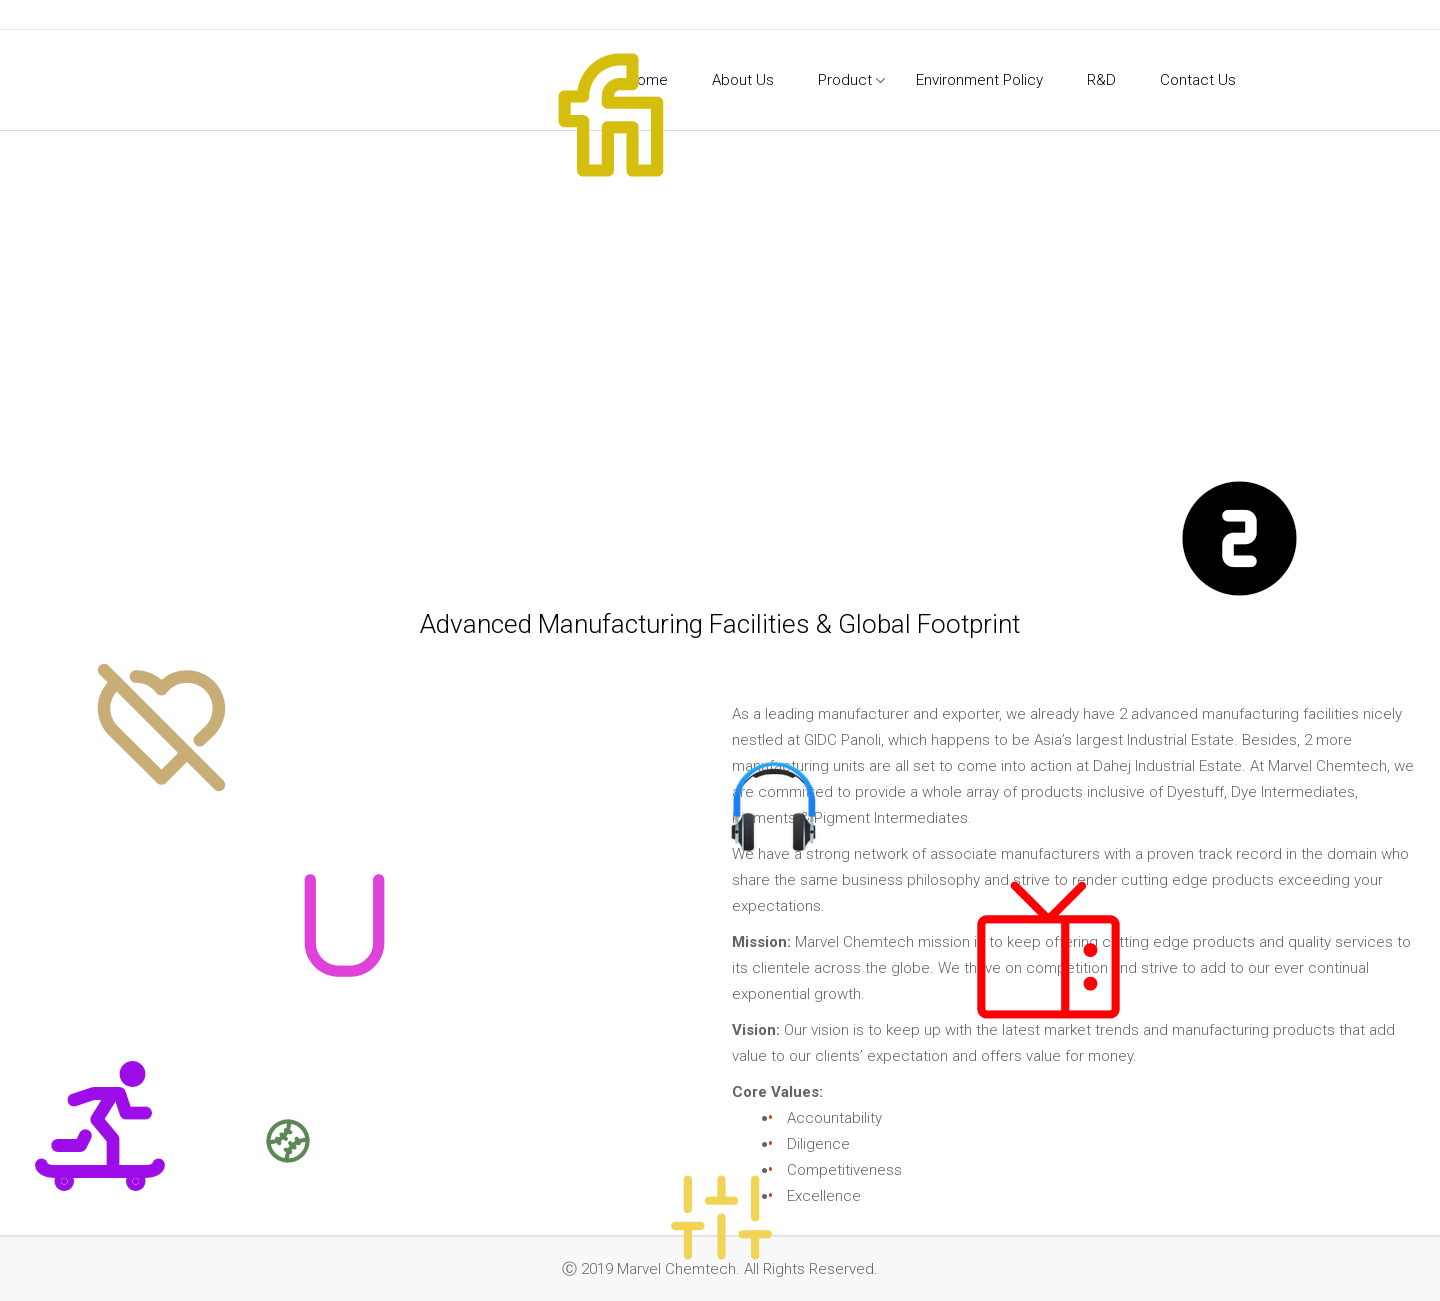 This screenshot has width=1440, height=1301. Describe the element at coordinates (288, 1141) in the screenshot. I see `view baseball scores or stats` at that location.